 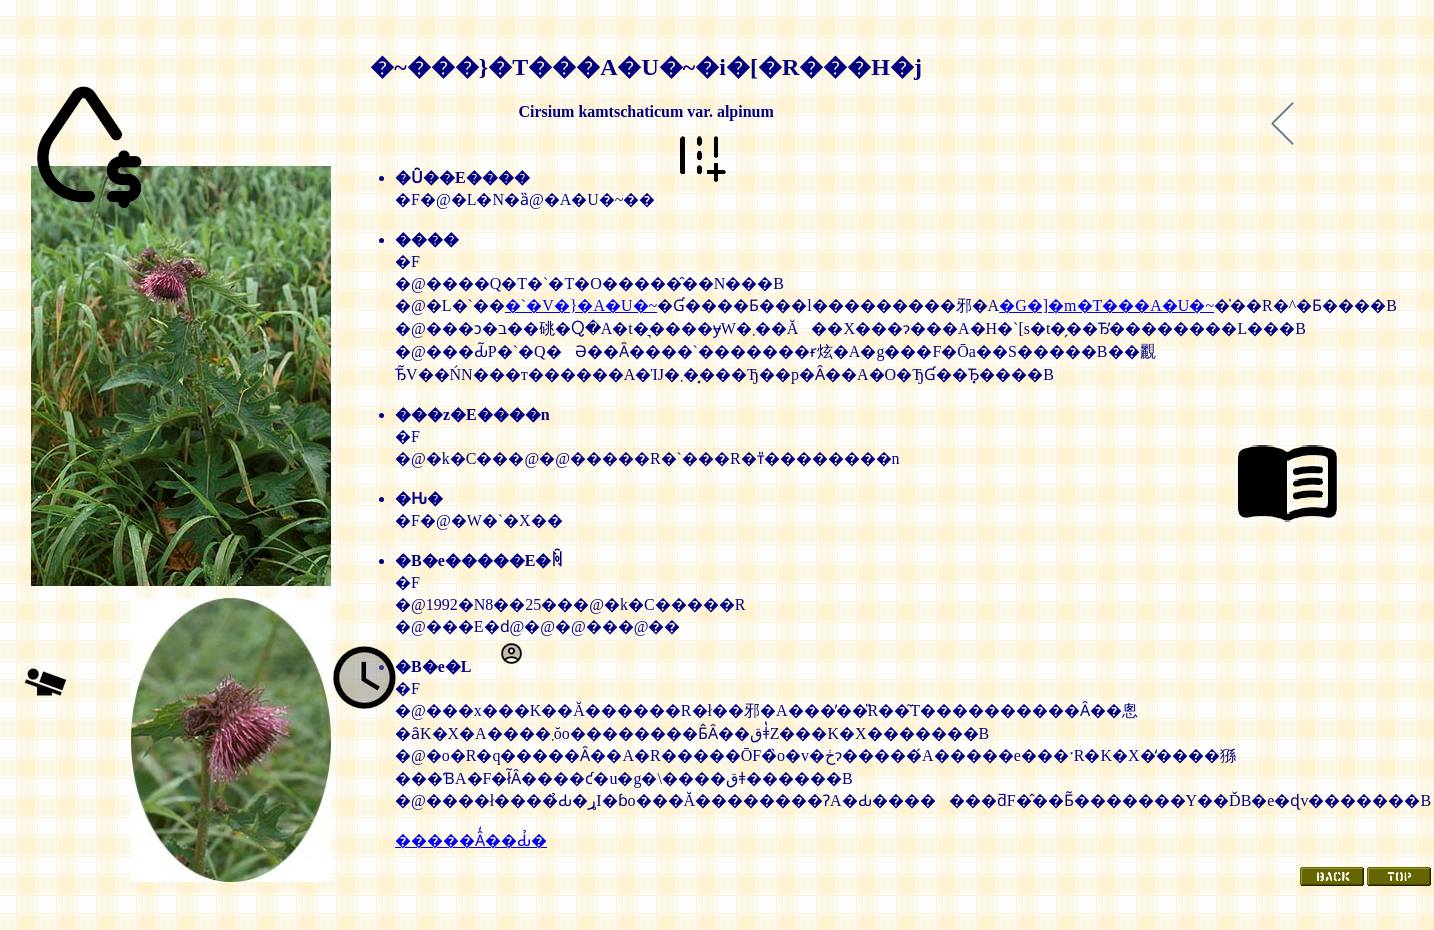 I want to click on access your account or profile settings, so click(x=511, y=653).